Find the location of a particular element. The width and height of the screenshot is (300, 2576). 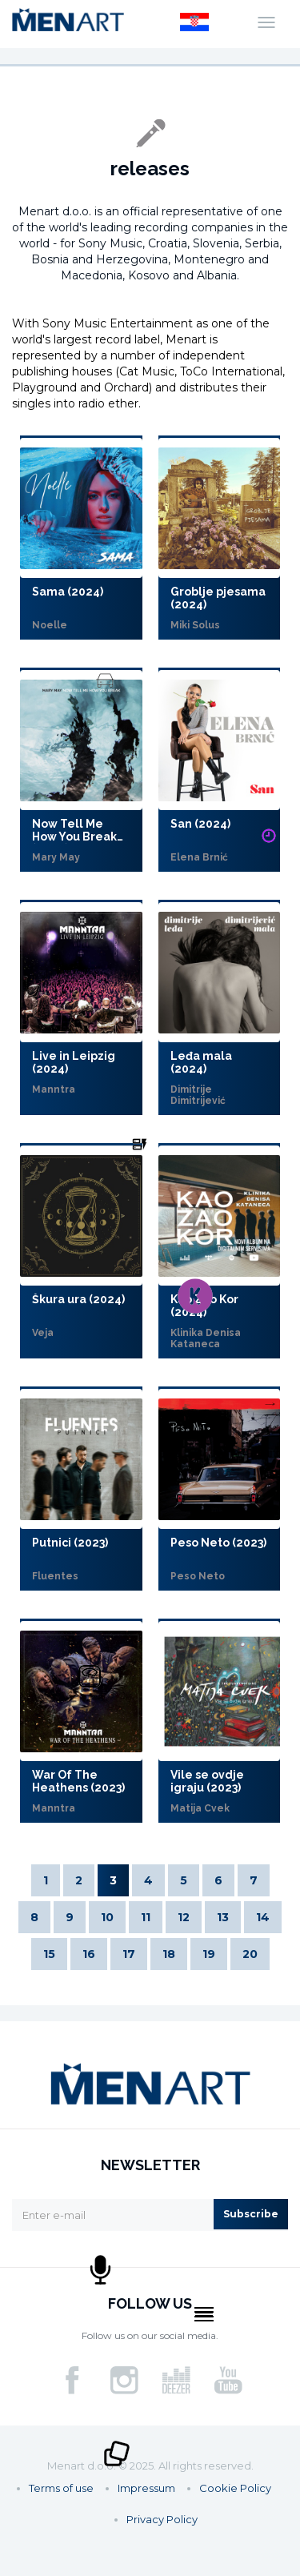

open navigation menu is located at coordinates (204, 2314).